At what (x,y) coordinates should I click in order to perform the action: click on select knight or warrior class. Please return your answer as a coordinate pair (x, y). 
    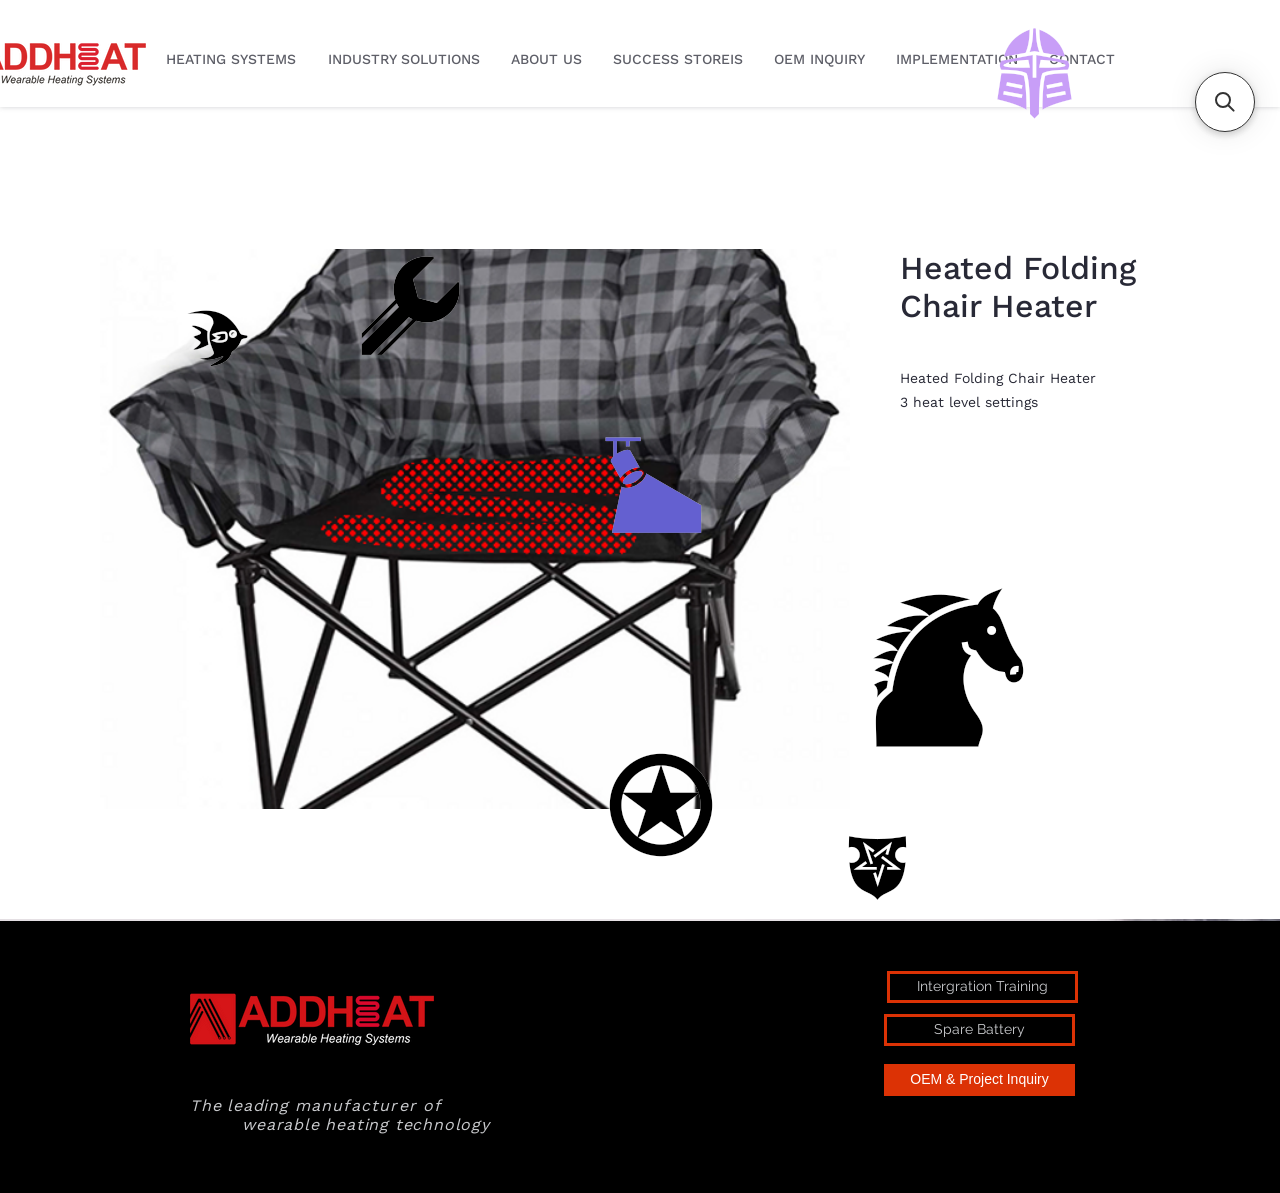
    Looking at the image, I should click on (1034, 71).